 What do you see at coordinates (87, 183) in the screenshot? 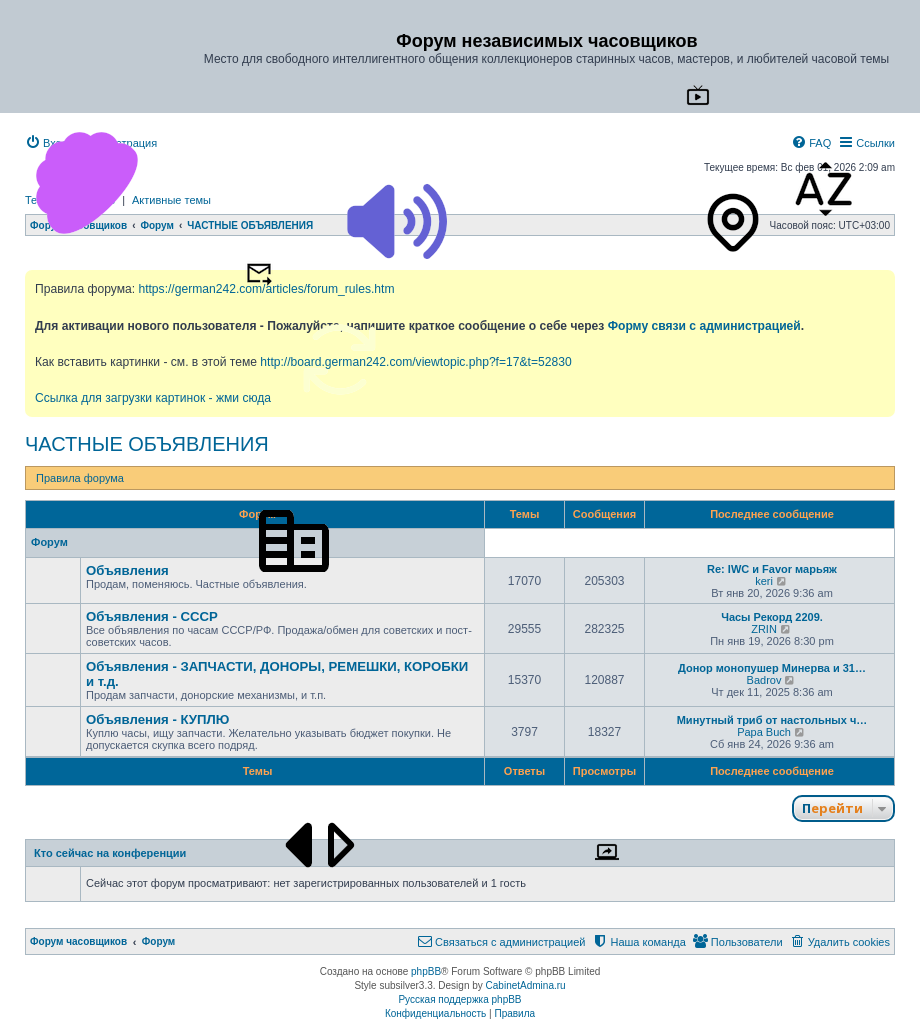
I see `browse asian cuisine or dumpling restaurants` at bounding box center [87, 183].